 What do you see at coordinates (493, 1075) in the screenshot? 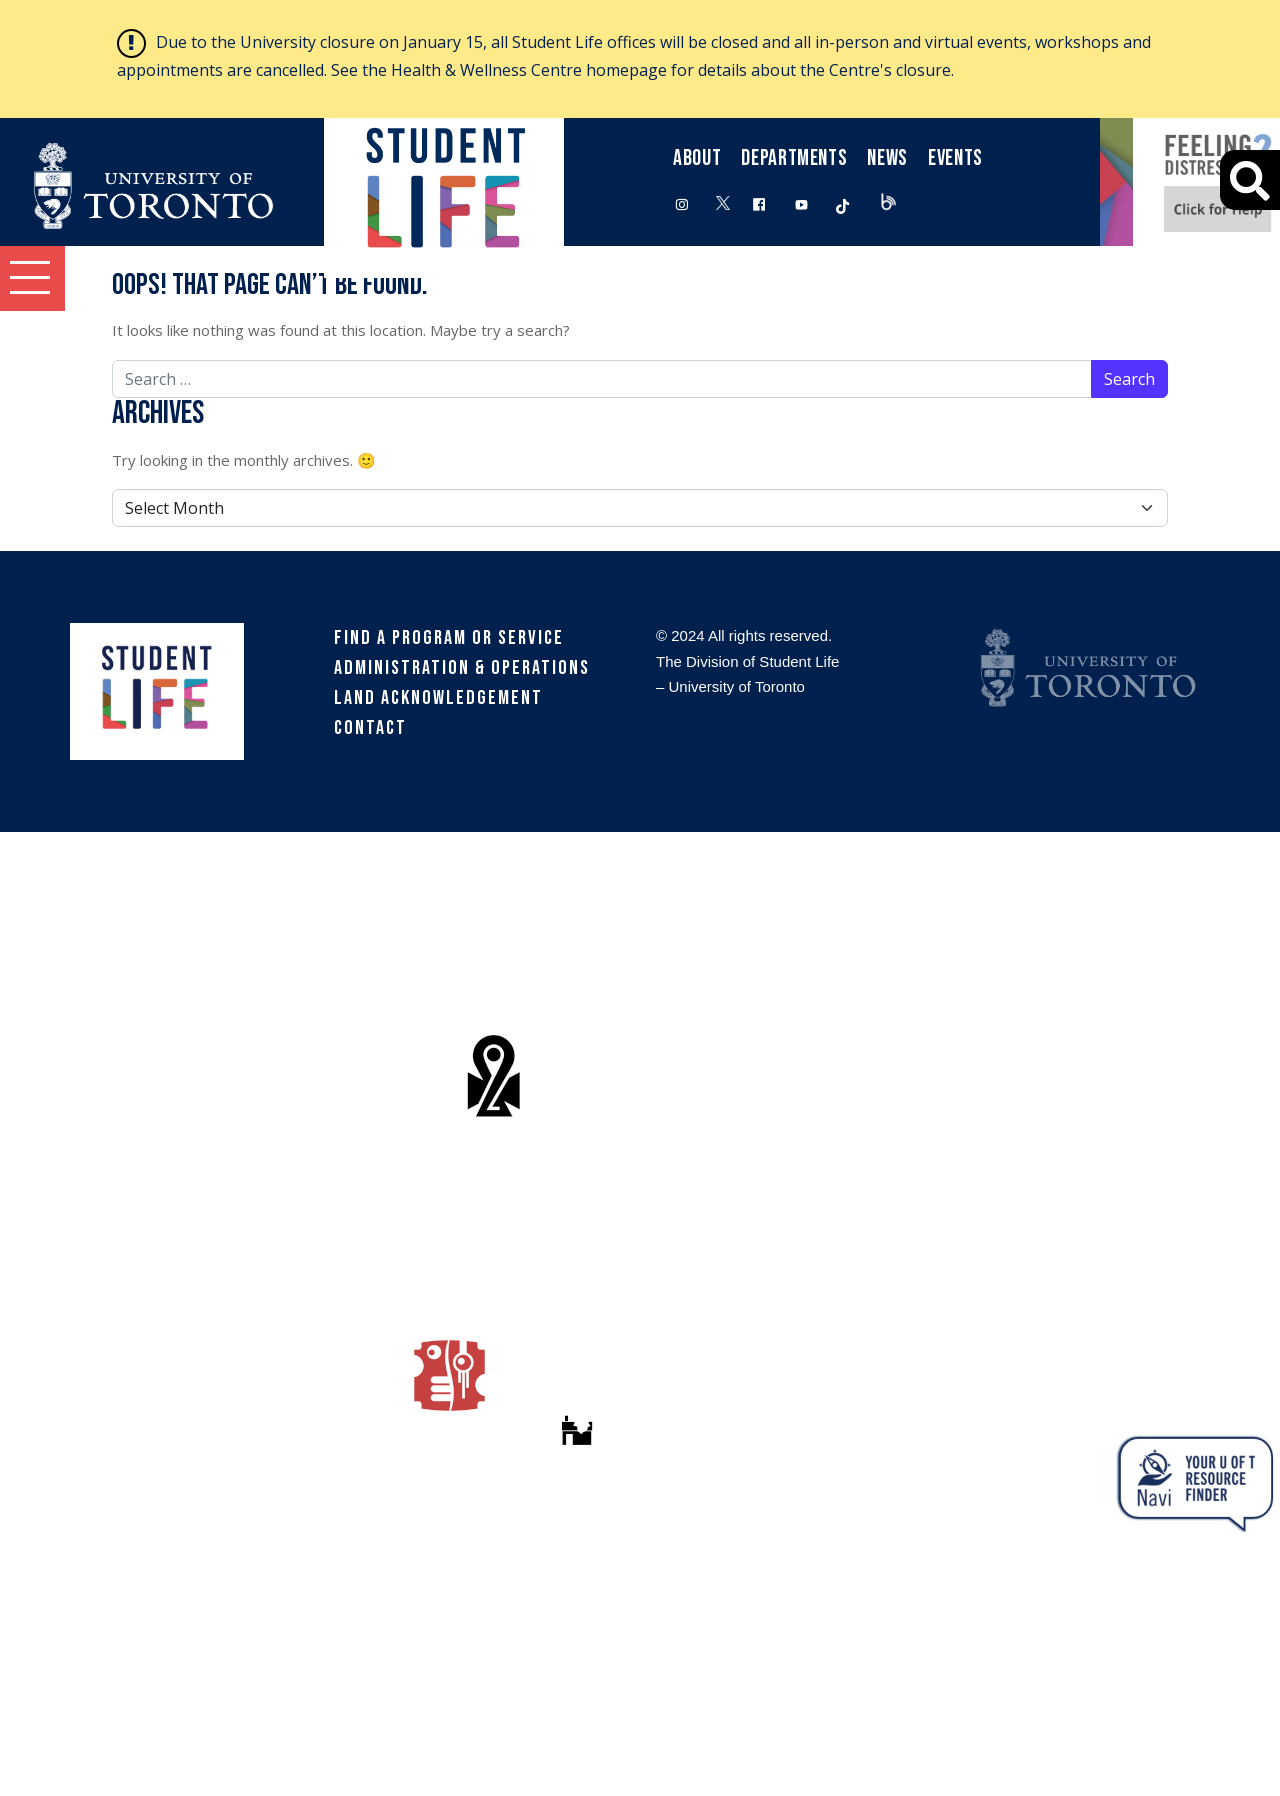
I see `religious or faith-based game element` at bounding box center [493, 1075].